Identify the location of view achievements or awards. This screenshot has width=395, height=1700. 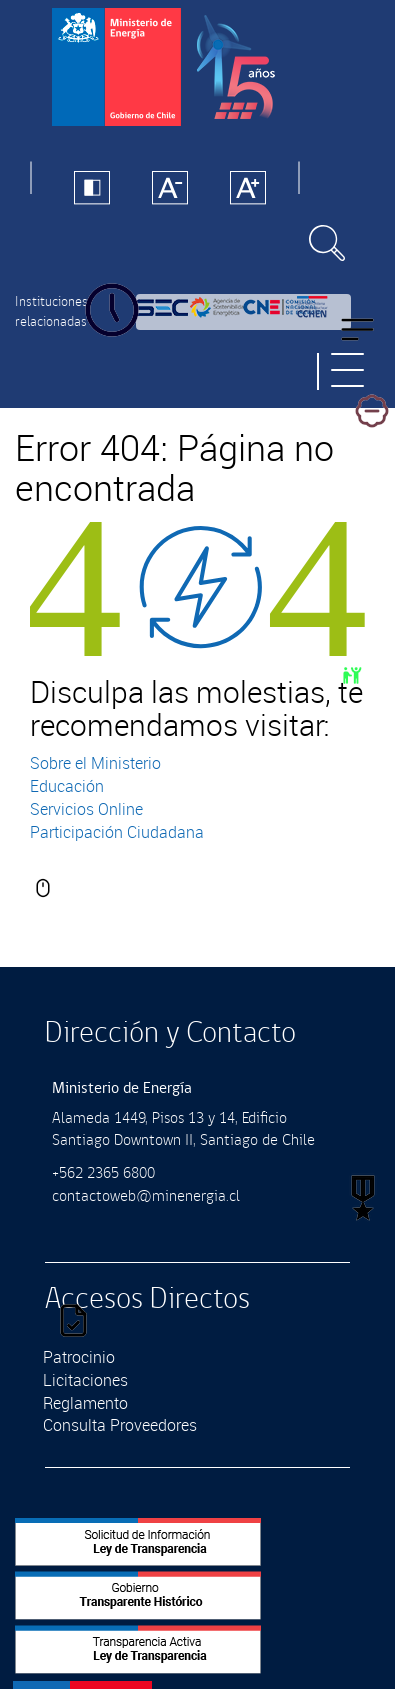
(363, 1198).